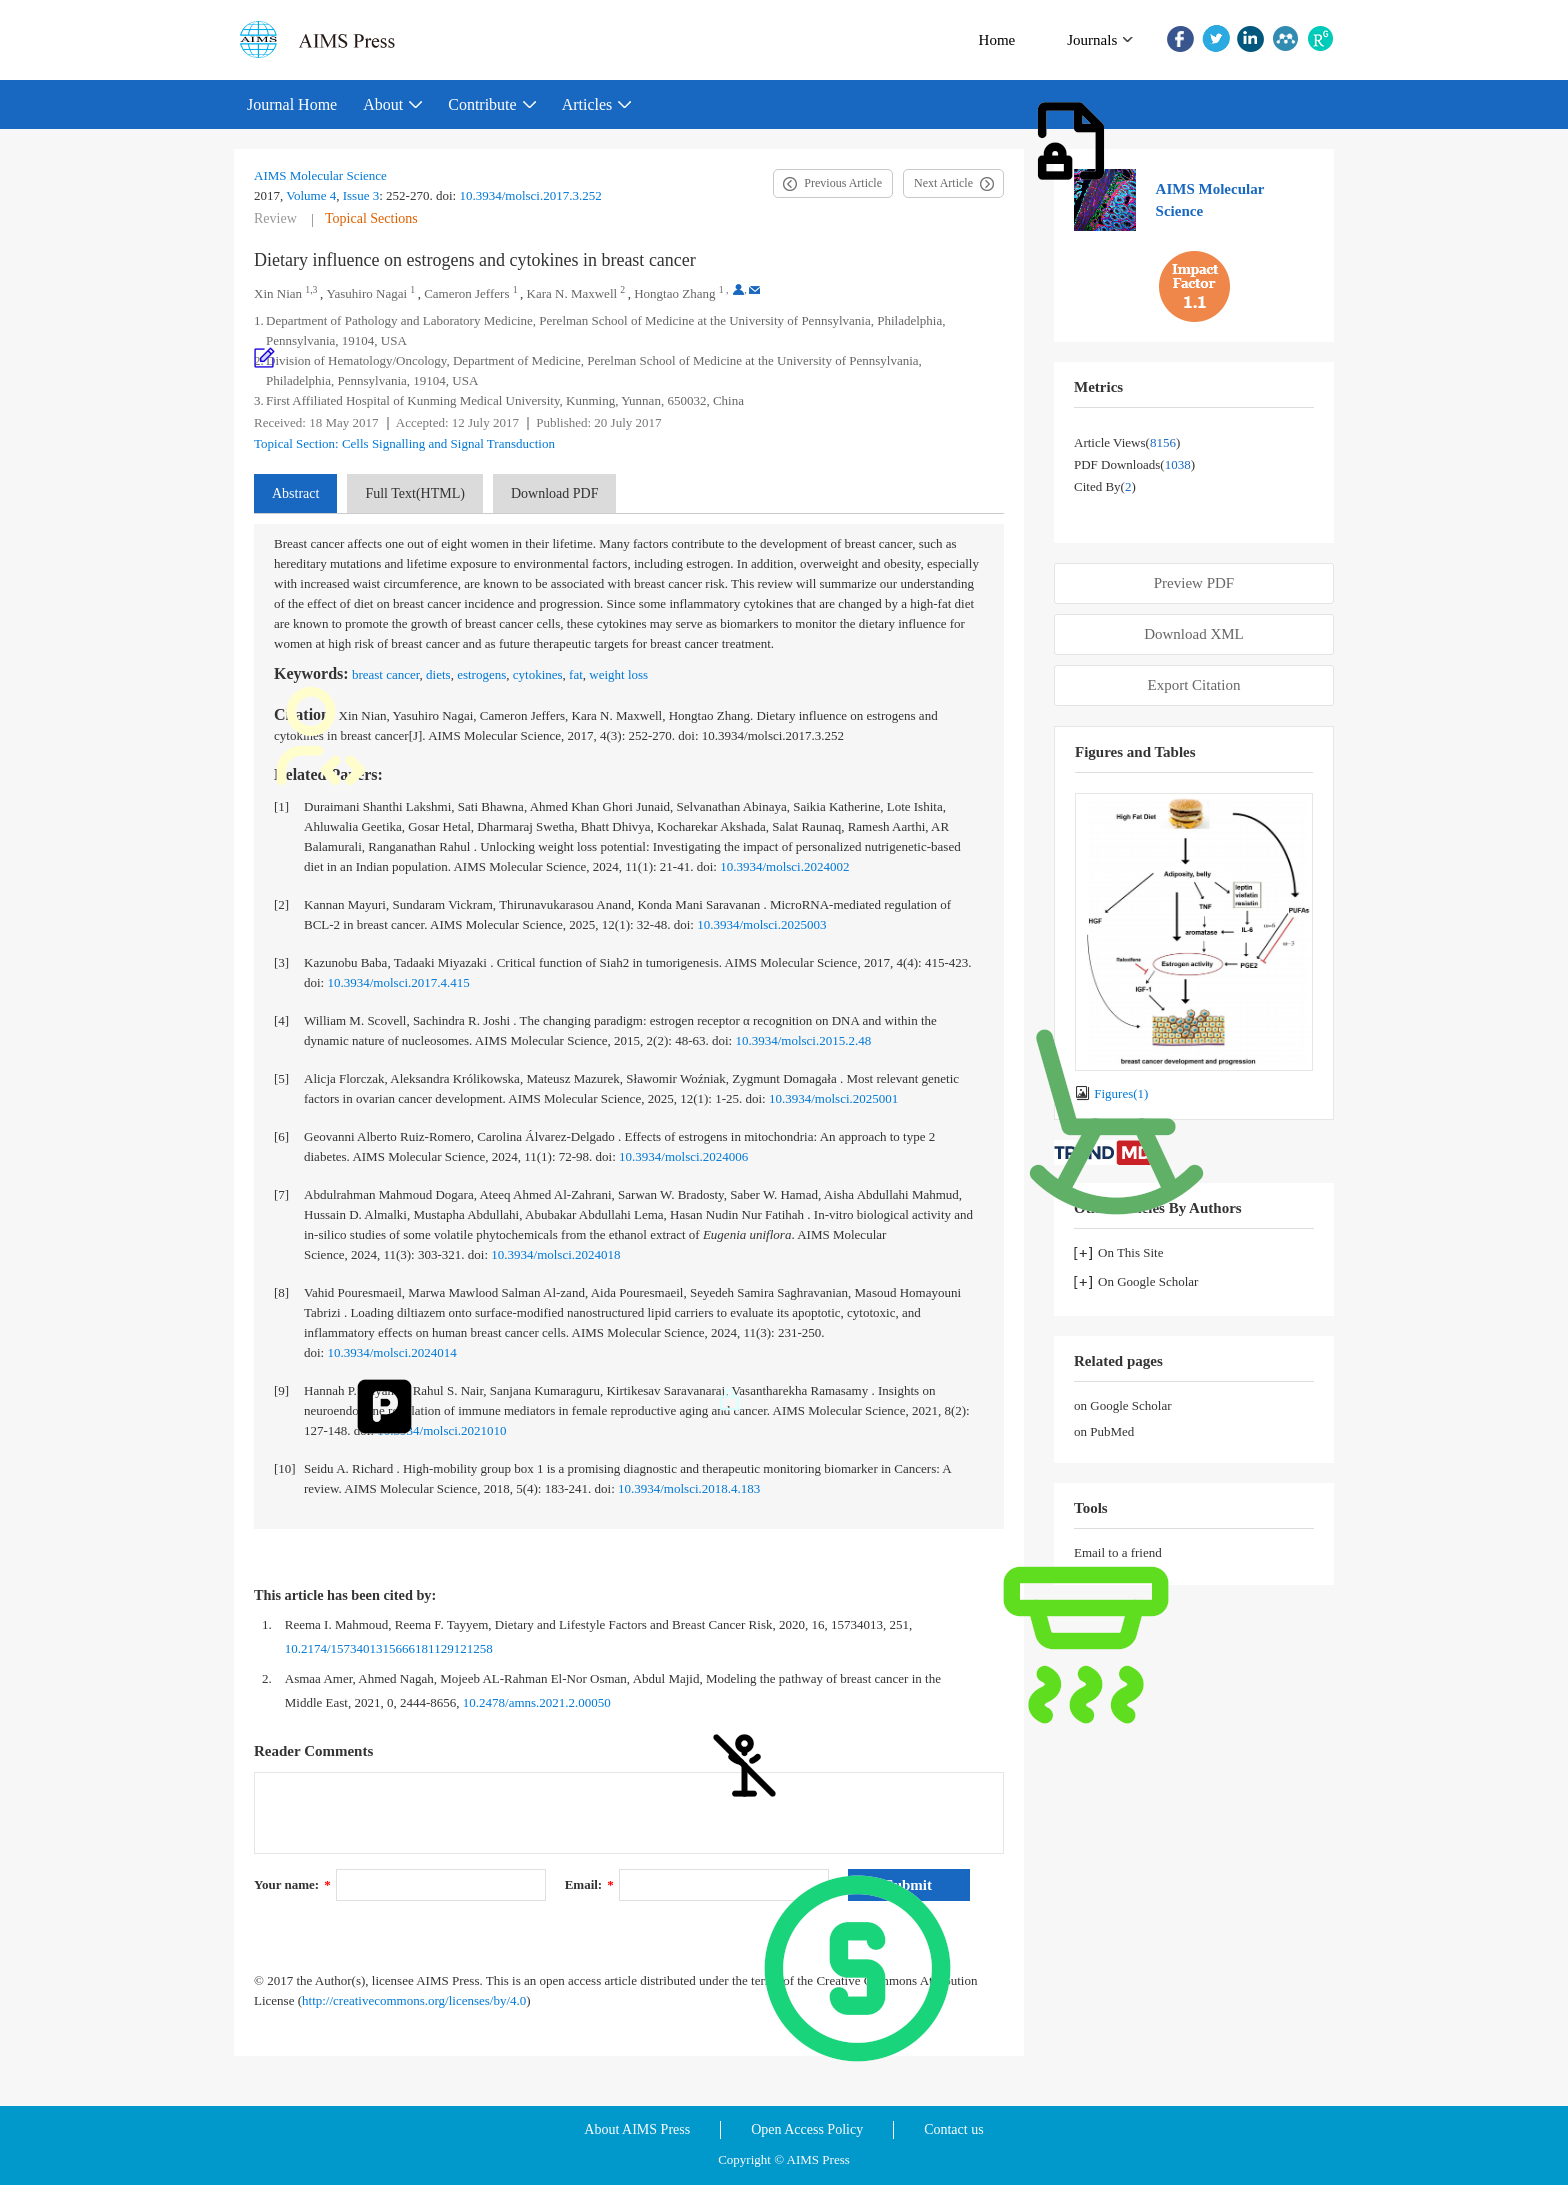 The height and width of the screenshot is (2185, 1568). I want to click on compose a new note, so click(264, 358).